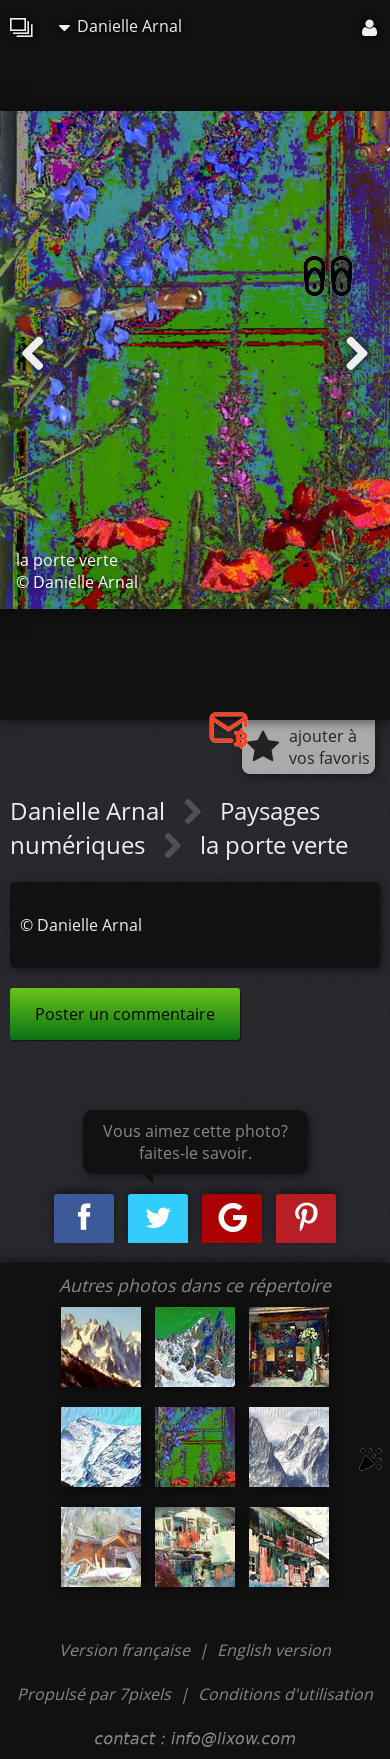 This screenshot has width=390, height=1759. I want to click on browse beach or summer footwear, so click(328, 276).